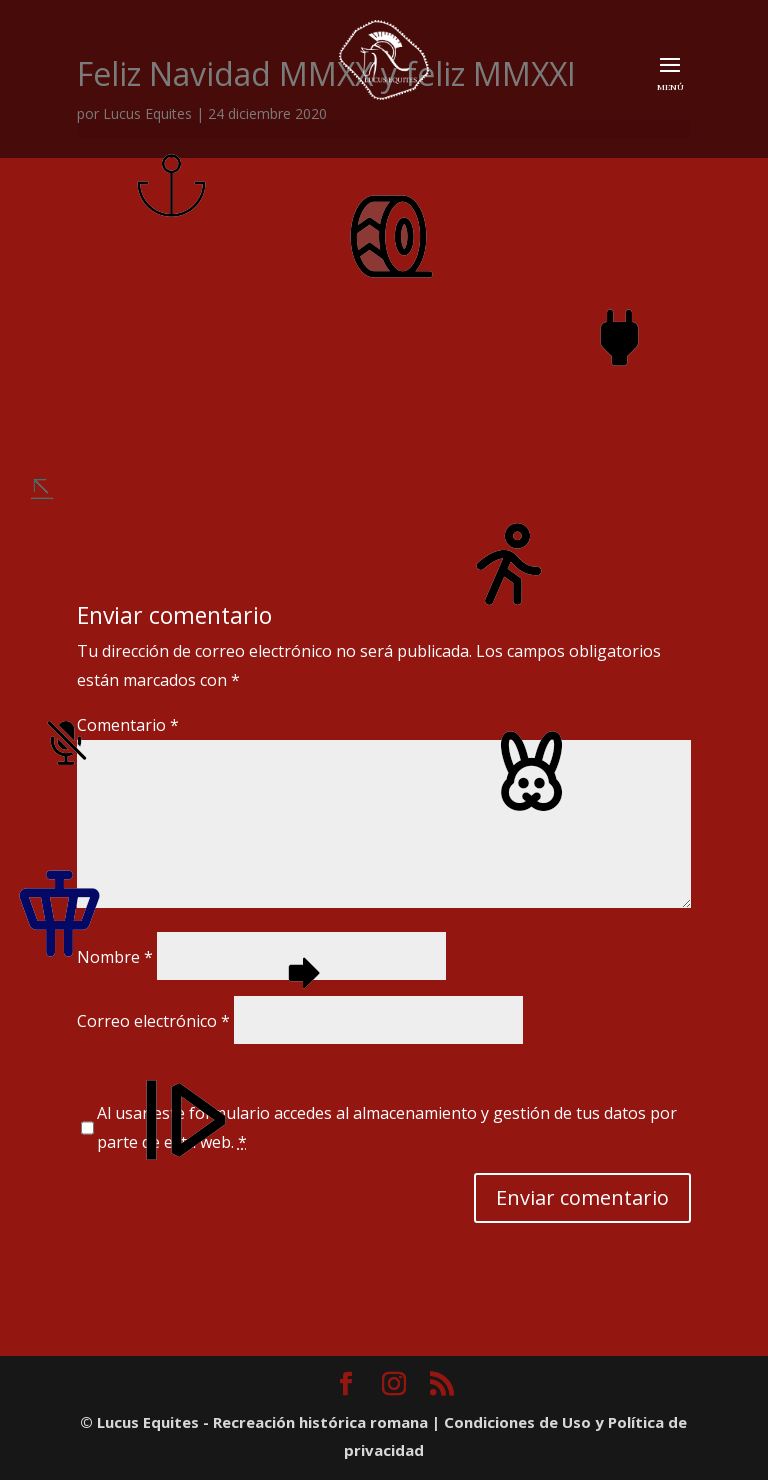 The height and width of the screenshot is (1480, 768). I want to click on continue debugging to the next breakpoint, so click(183, 1120).